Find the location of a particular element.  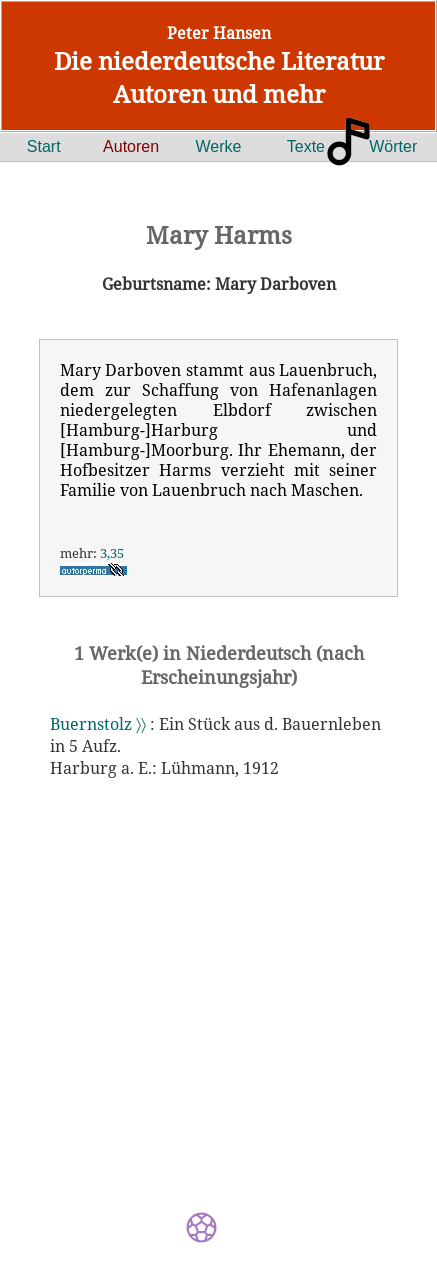

access music or audio player is located at coordinates (348, 140).